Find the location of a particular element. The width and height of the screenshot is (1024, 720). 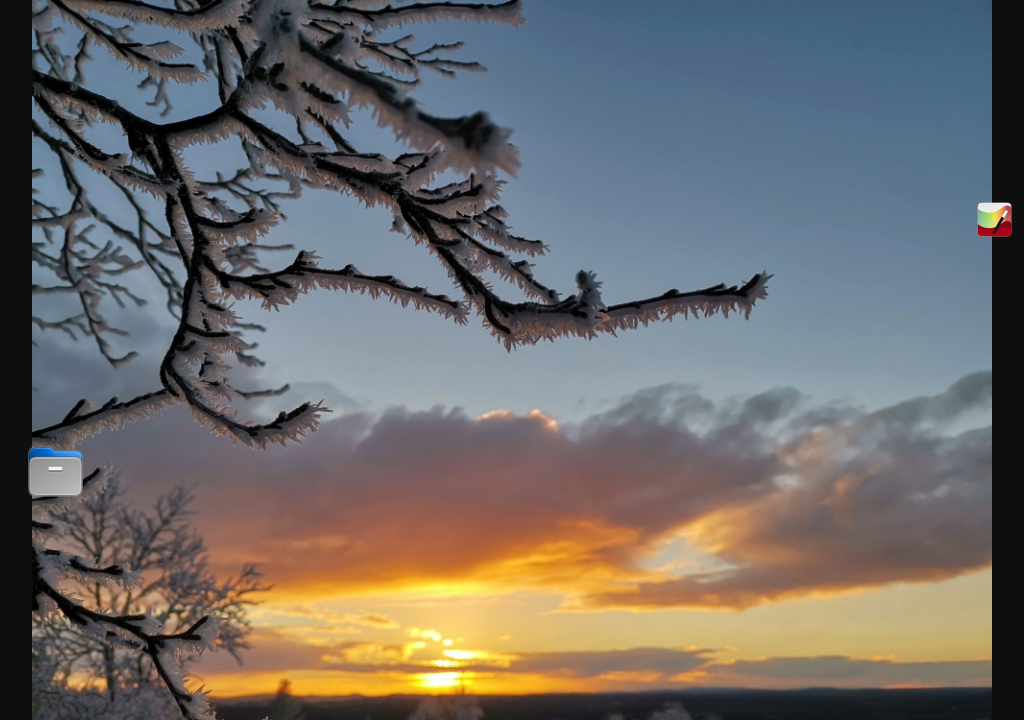

open the nautilus file manager is located at coordinates (55, 471).